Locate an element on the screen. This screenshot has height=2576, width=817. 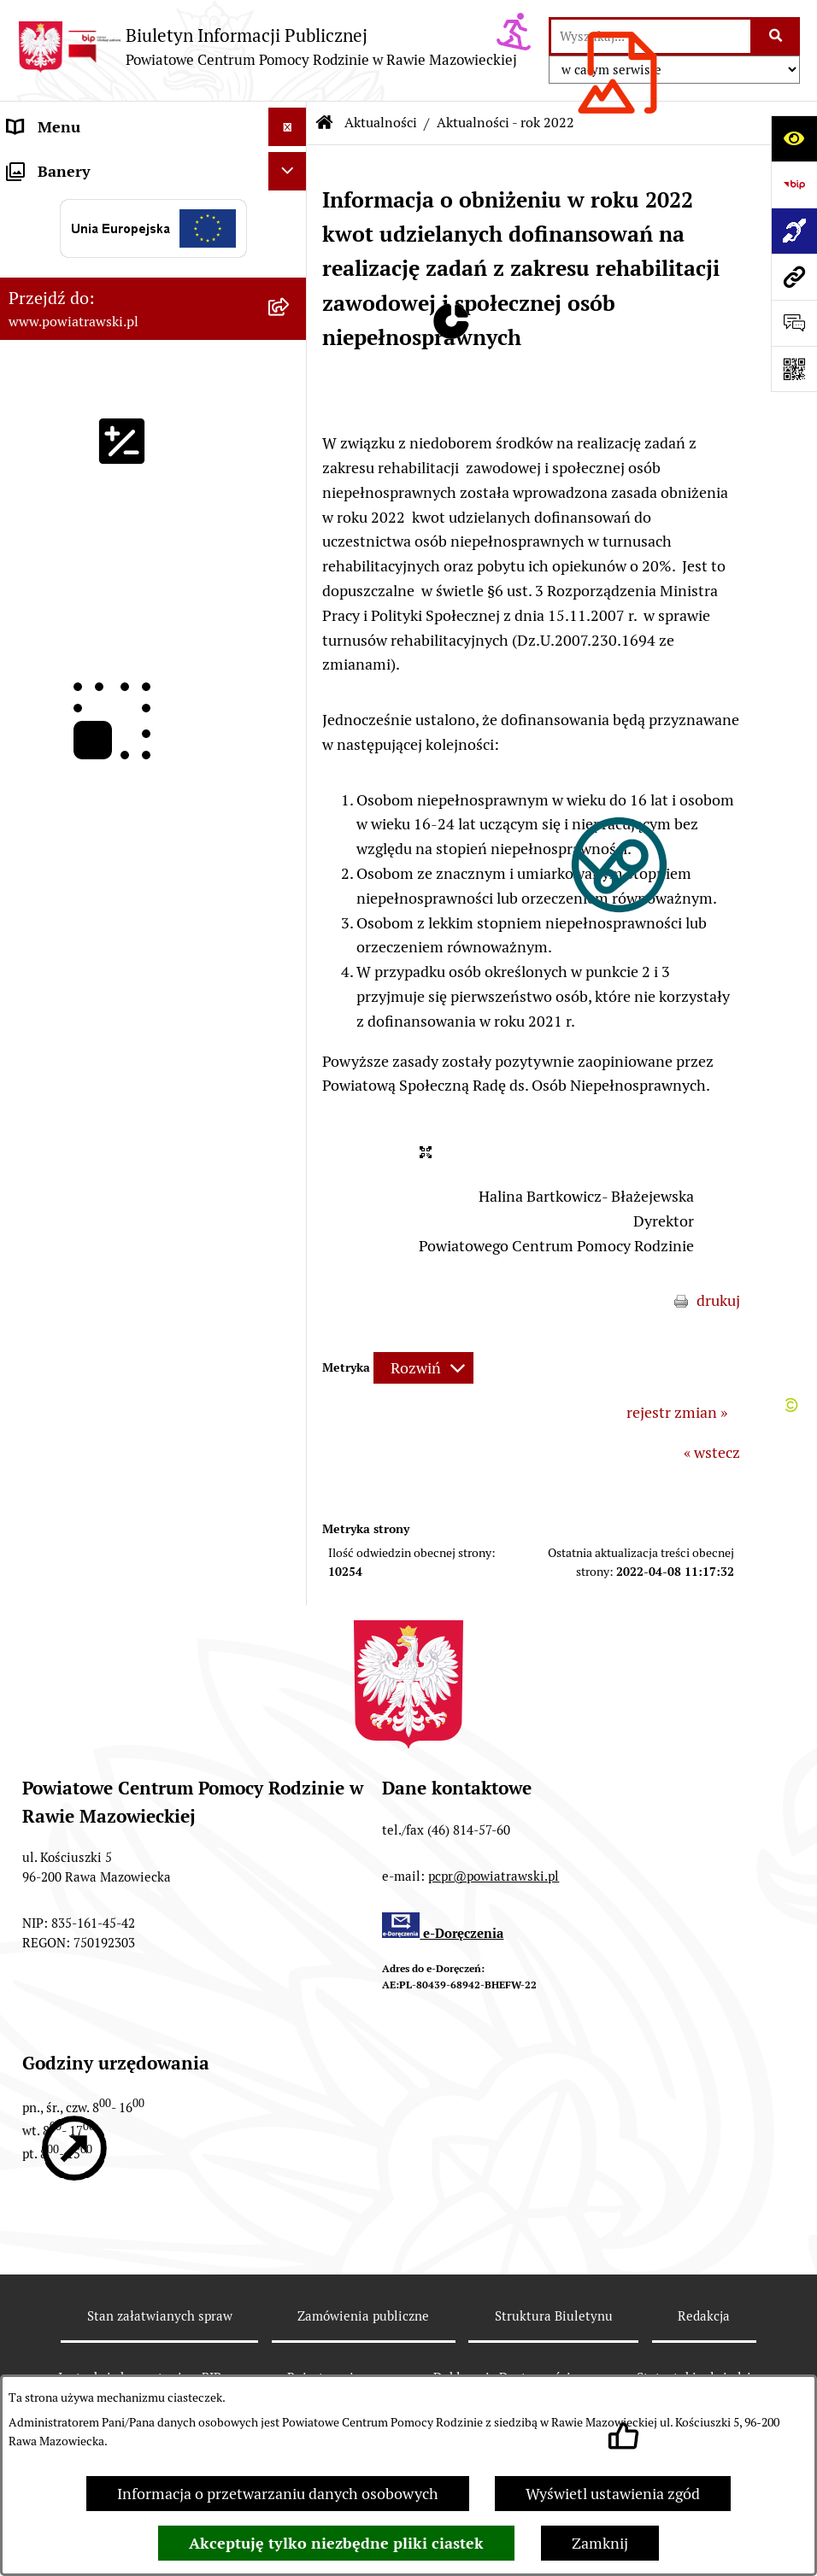
comedy central brand logo is located at coordinates (791, 1405).